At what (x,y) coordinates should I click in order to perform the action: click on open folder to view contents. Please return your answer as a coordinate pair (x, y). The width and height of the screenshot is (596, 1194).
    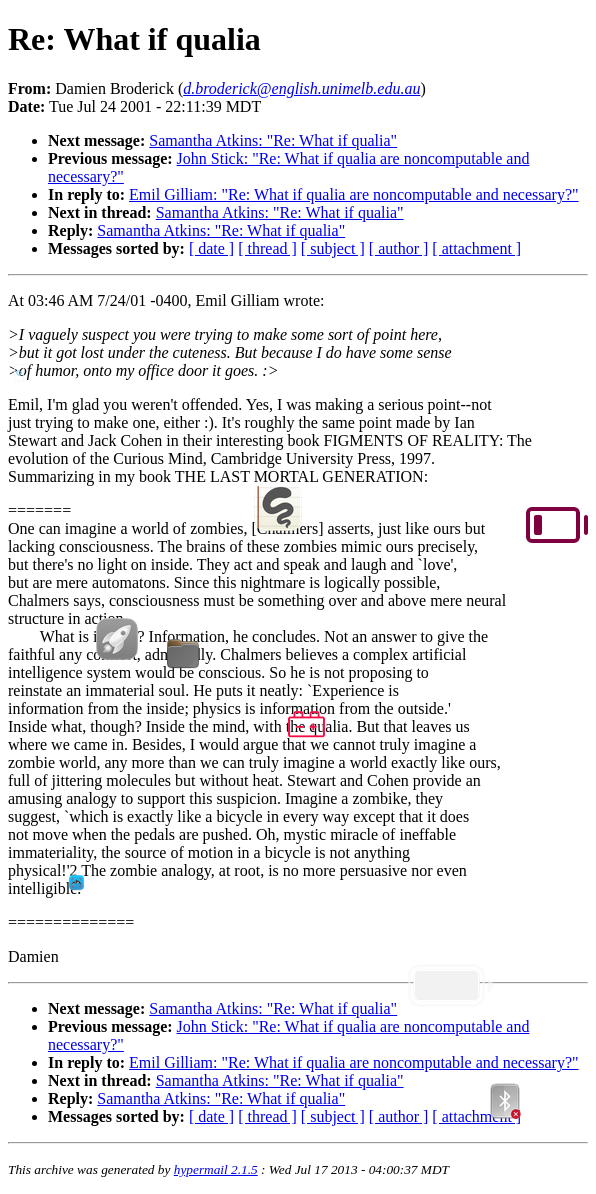
    Looking at the image, I should click on (183, 653).